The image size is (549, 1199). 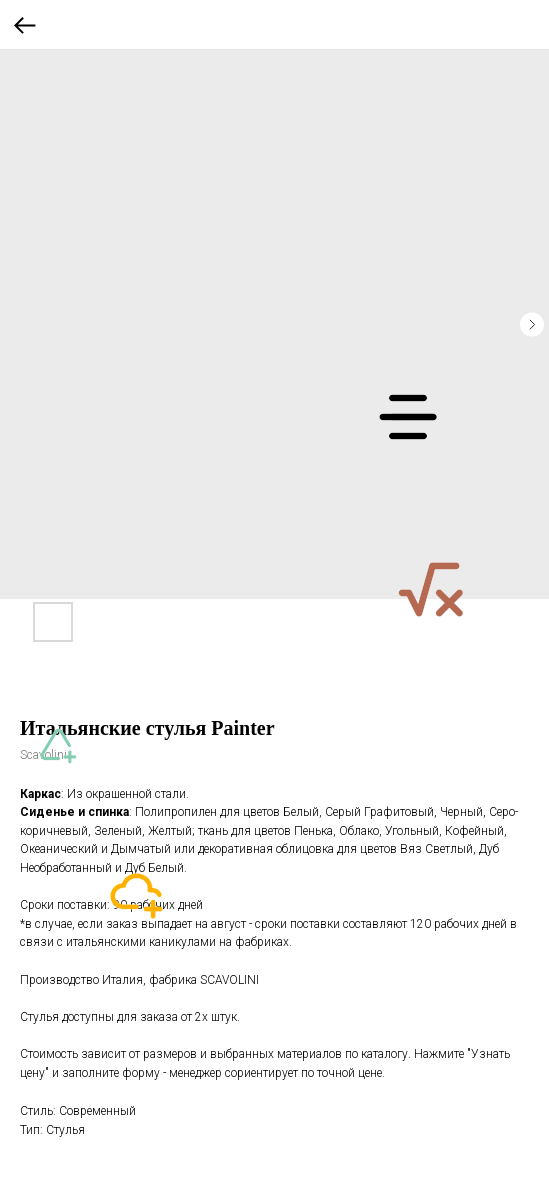 I want to click on access calculator or math functions, so click(x=432, y=589).